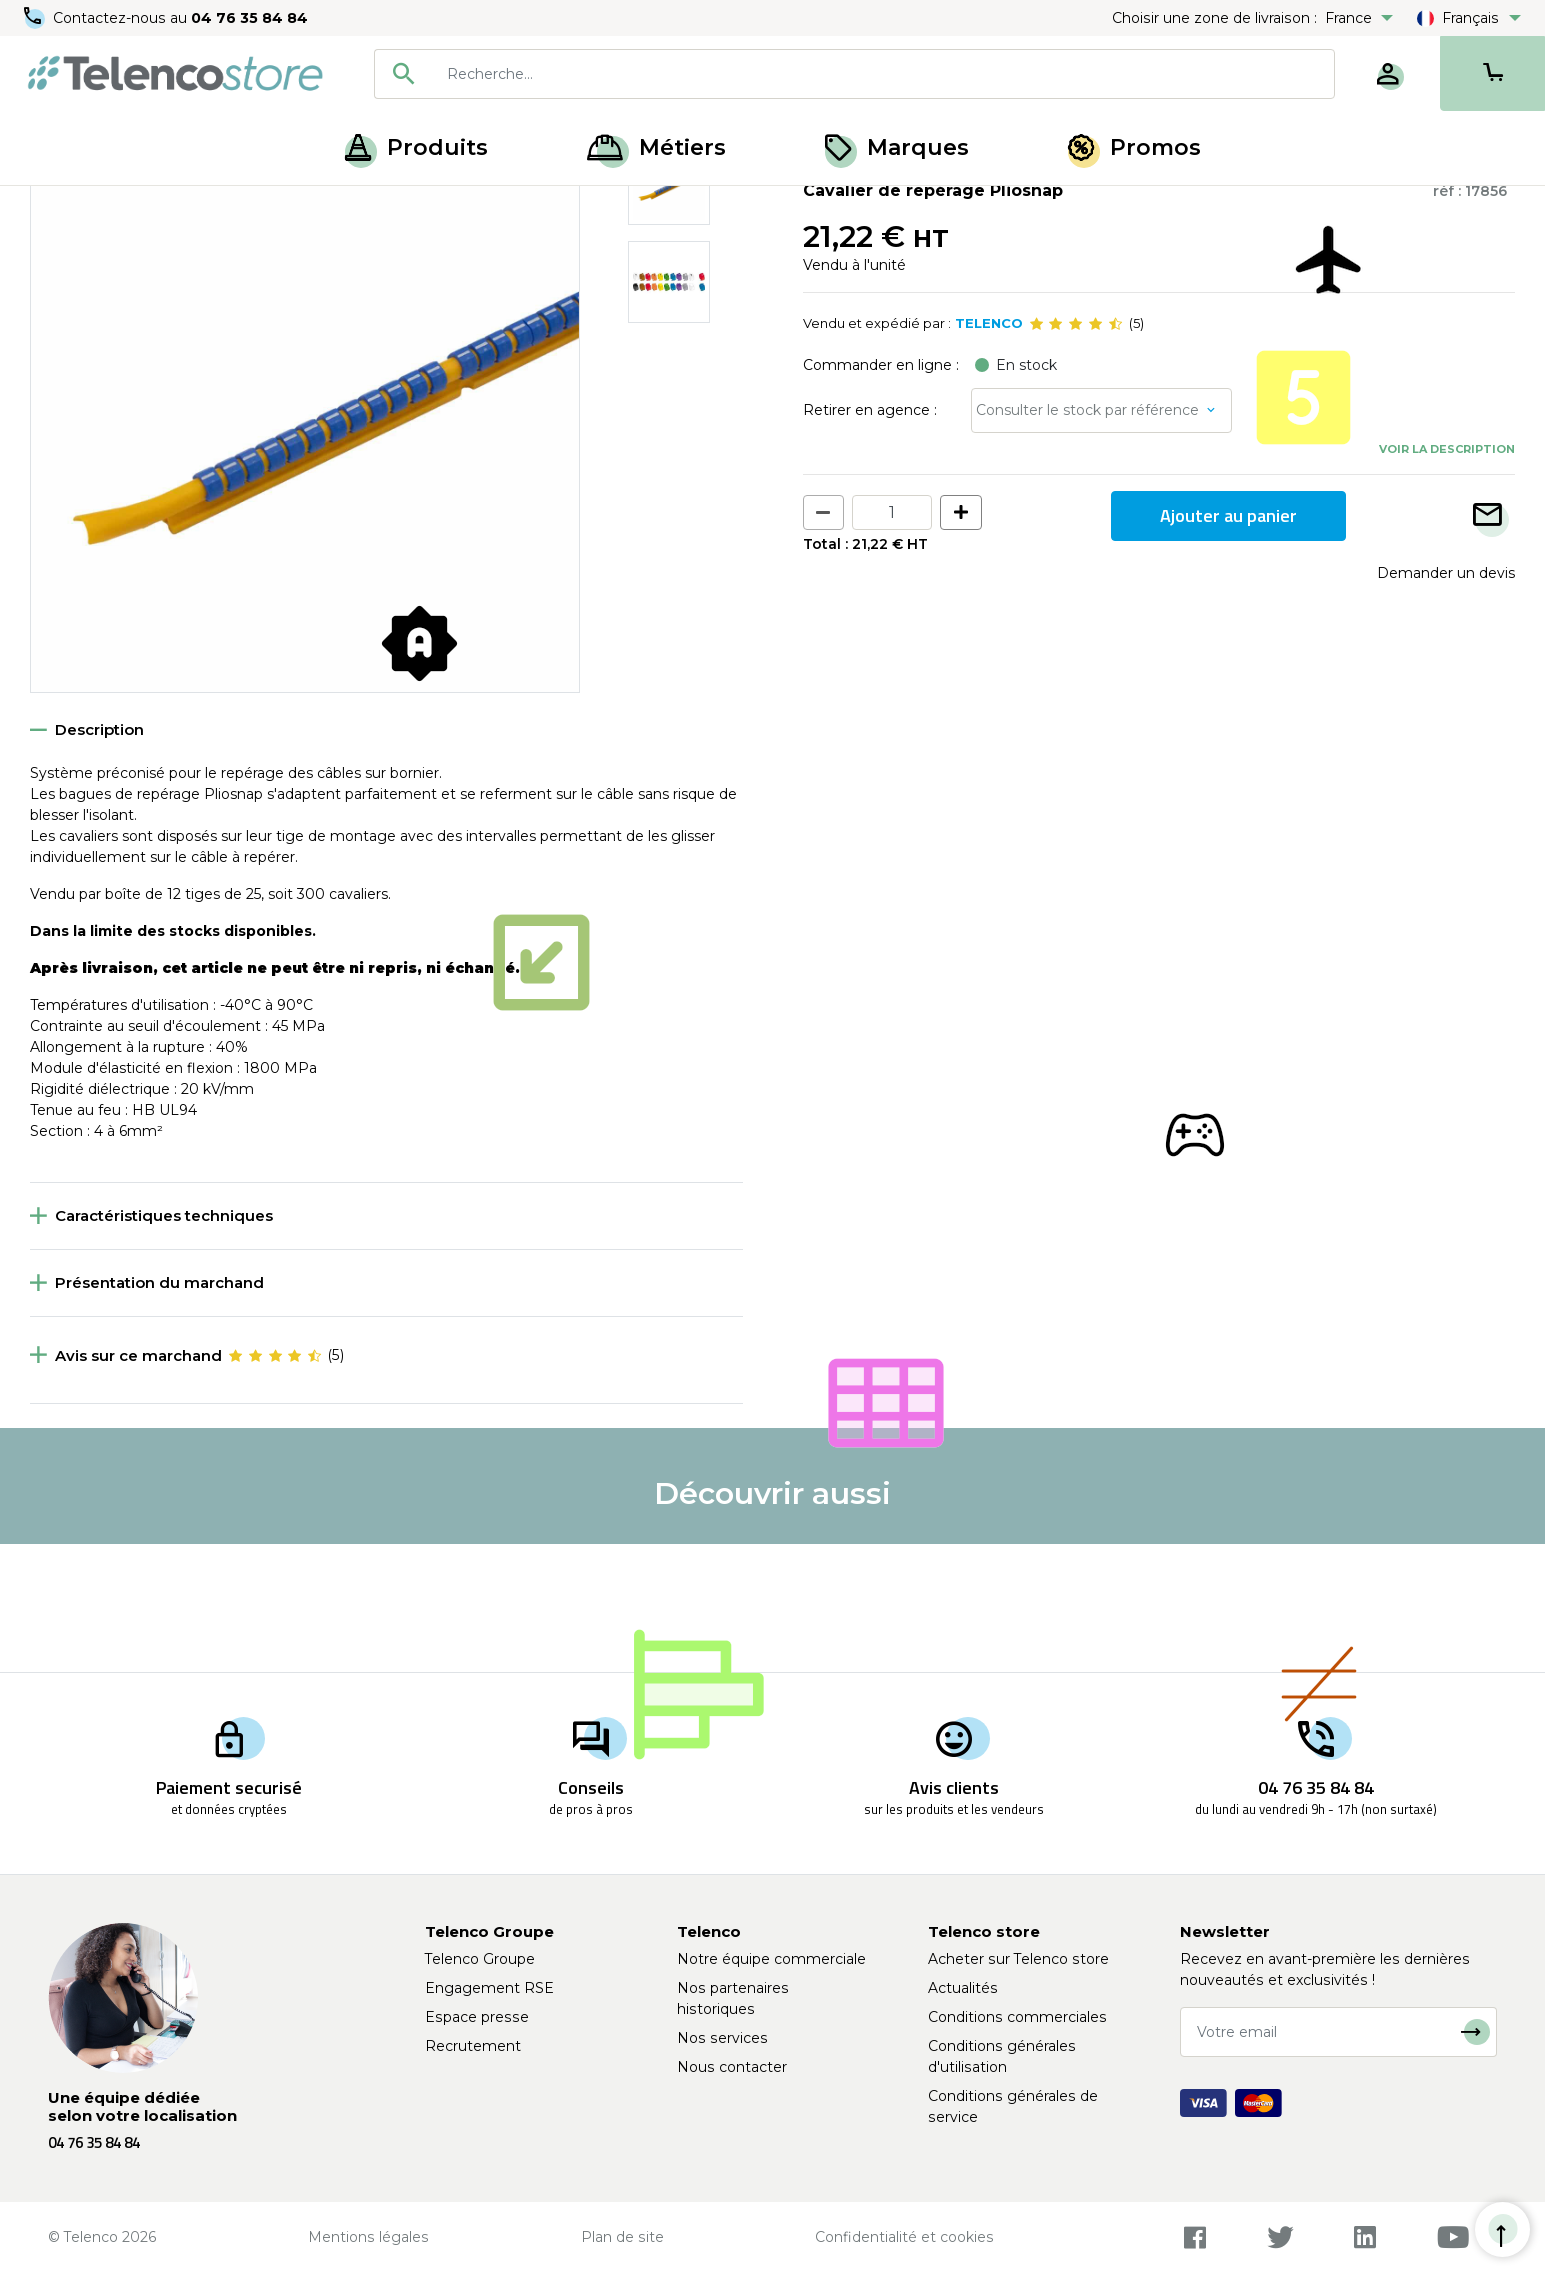  Describe the element at coordinates (1303, 397) in the screenshot. I see `indicates step 5 in a numbered sequence` at that location.